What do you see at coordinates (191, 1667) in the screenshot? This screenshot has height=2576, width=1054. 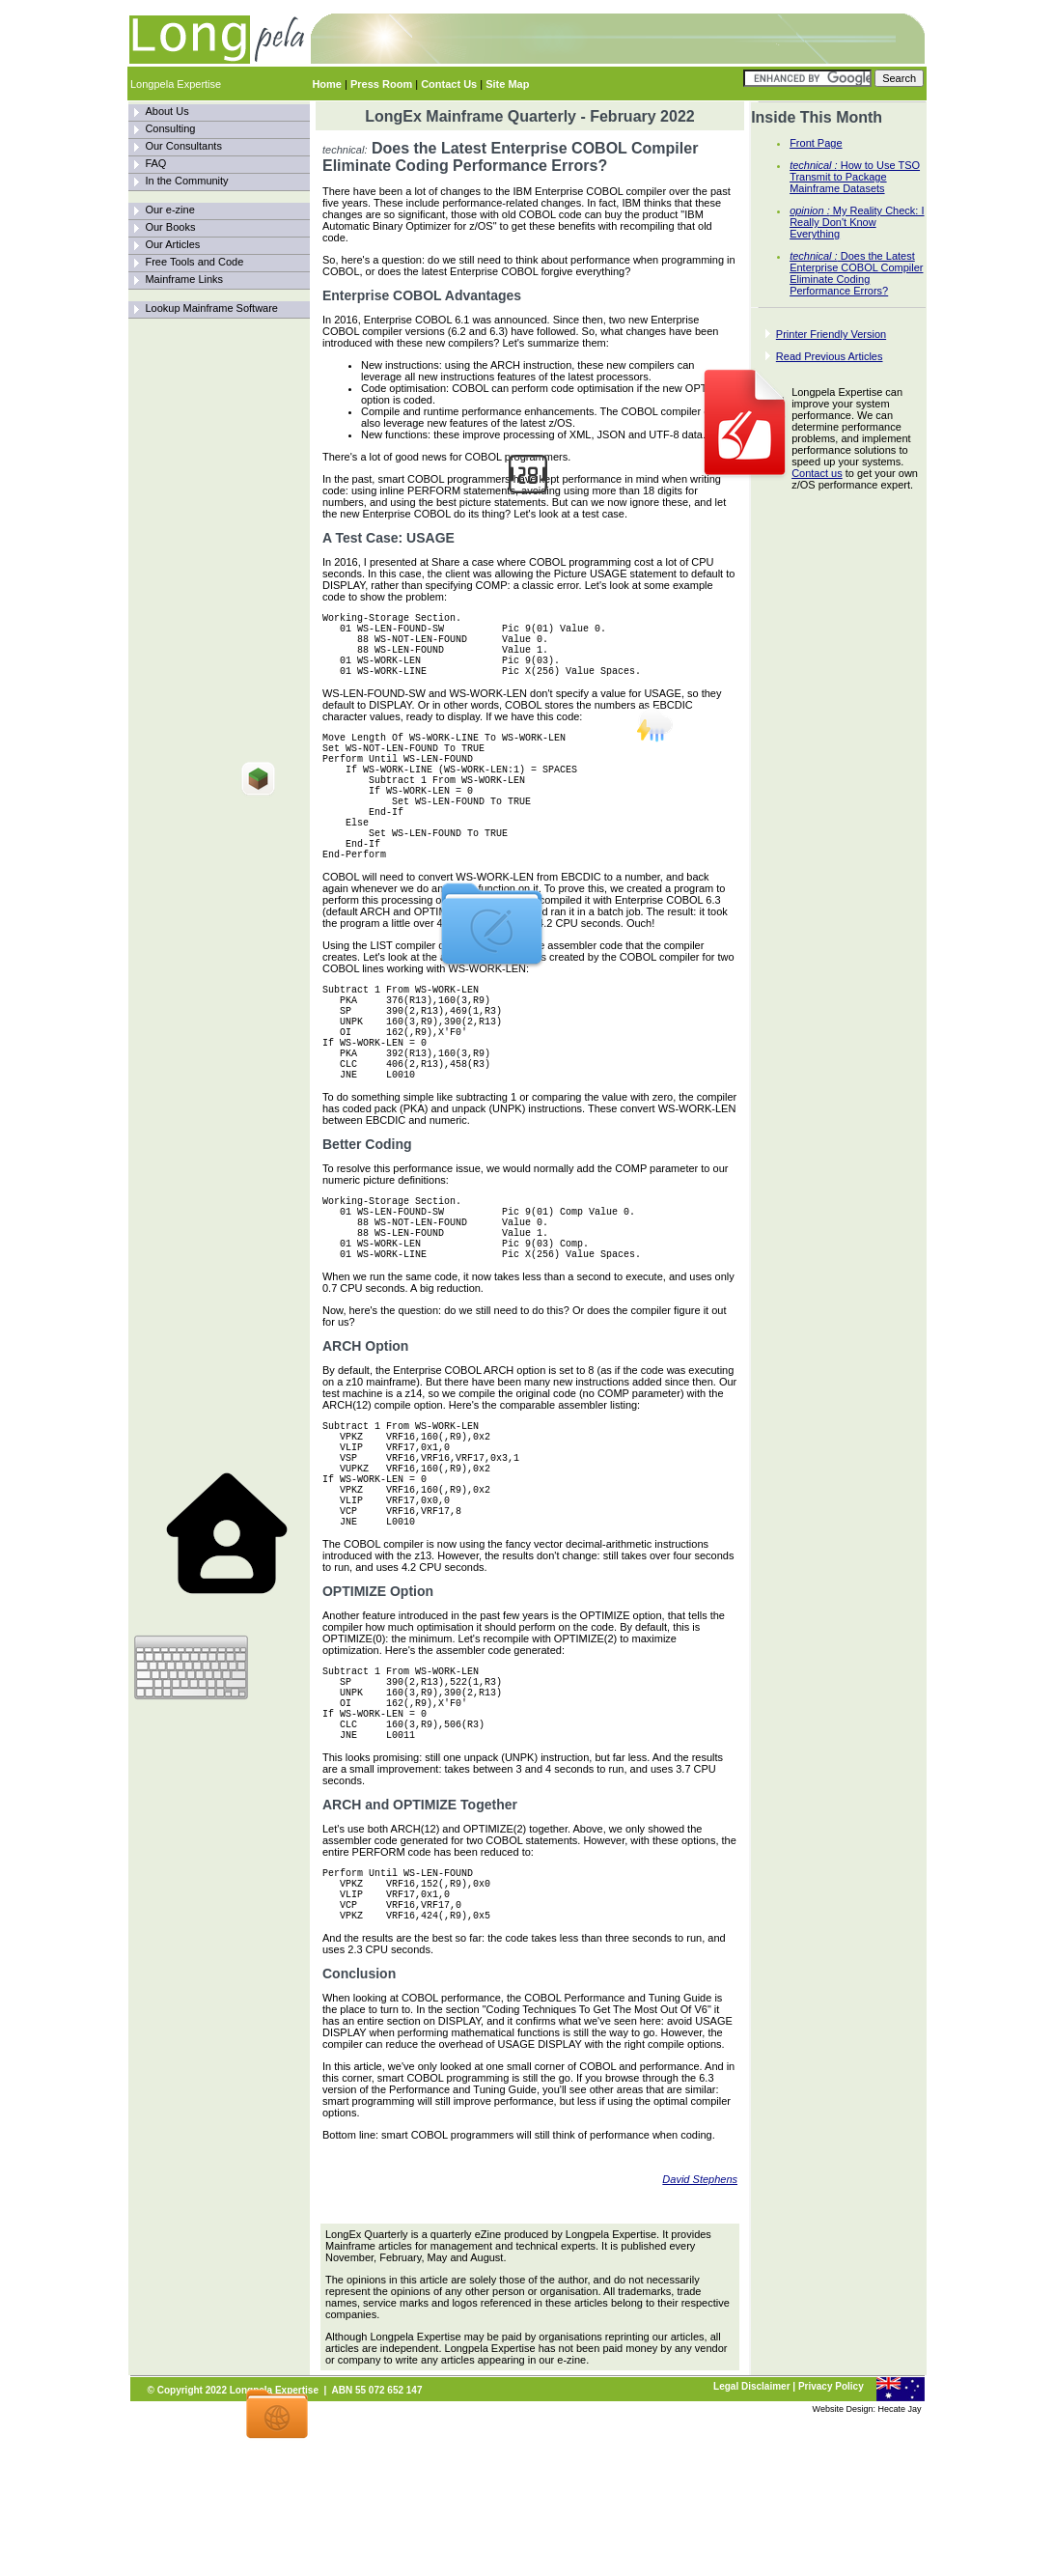 I see `connect or manage keyboard input device` at bounding box center [191, 1667].